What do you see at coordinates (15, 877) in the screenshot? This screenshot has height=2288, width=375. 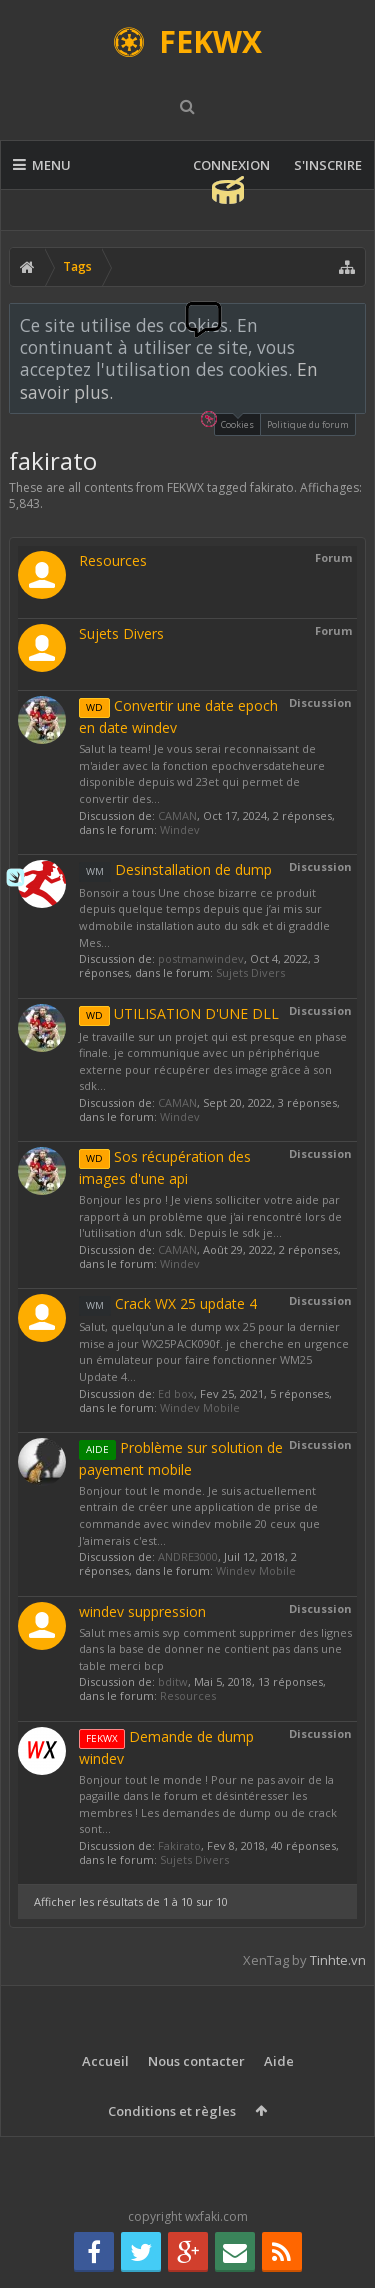 I see `swift programming language logo` at bounding box center [15, 877].